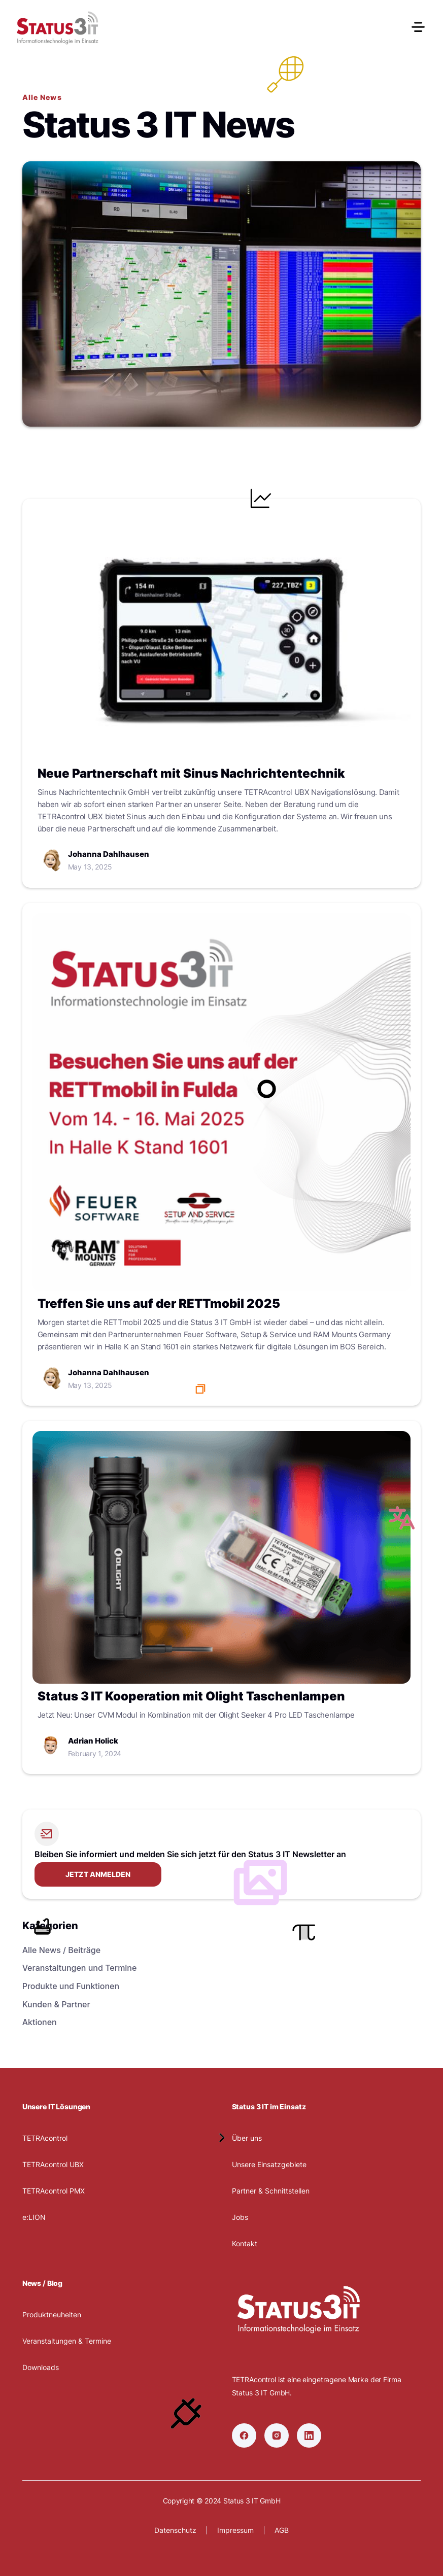 The width and height of the screenshot is (443, 2576). Describe the element at coordinates (200, 1389) in the screenshot. I see `copy to clipboard` at that location.